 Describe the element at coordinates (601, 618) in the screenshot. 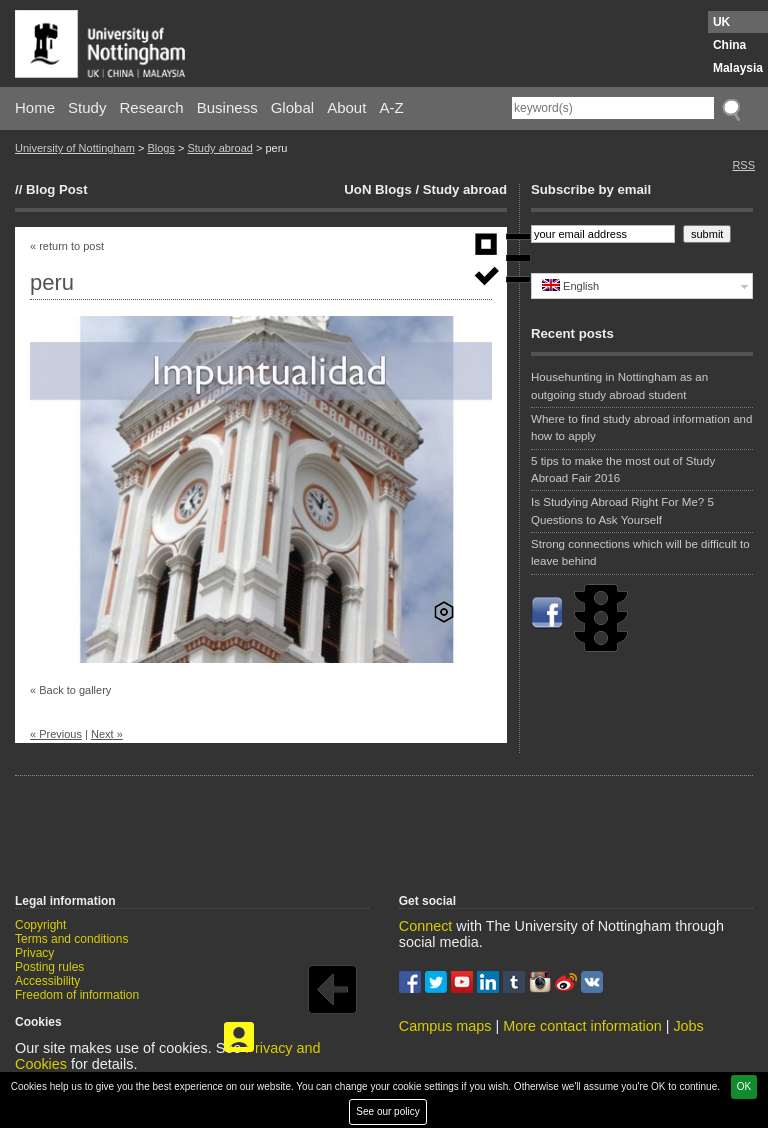

I see `view traffic conditions` at that location.